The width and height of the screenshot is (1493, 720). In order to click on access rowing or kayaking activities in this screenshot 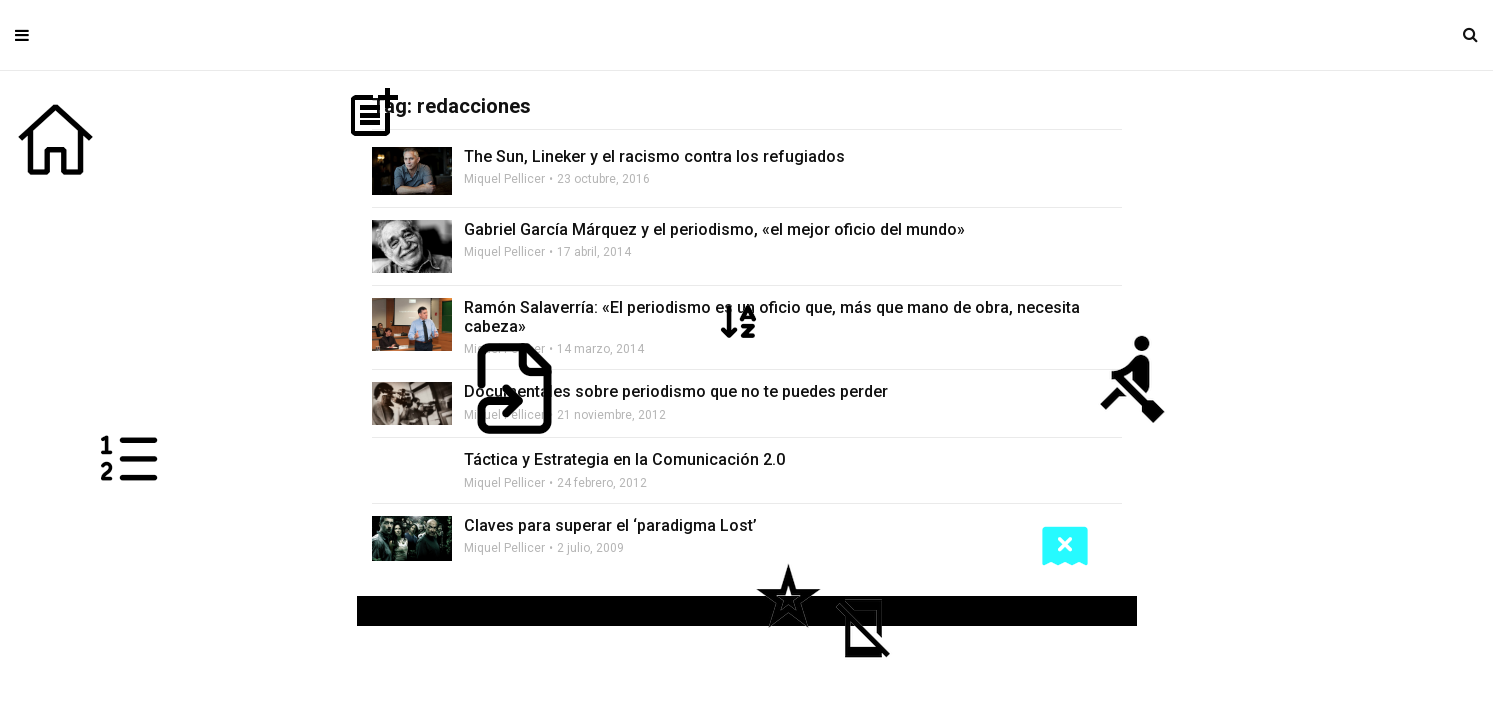, I will do `click(1130, 377)`.